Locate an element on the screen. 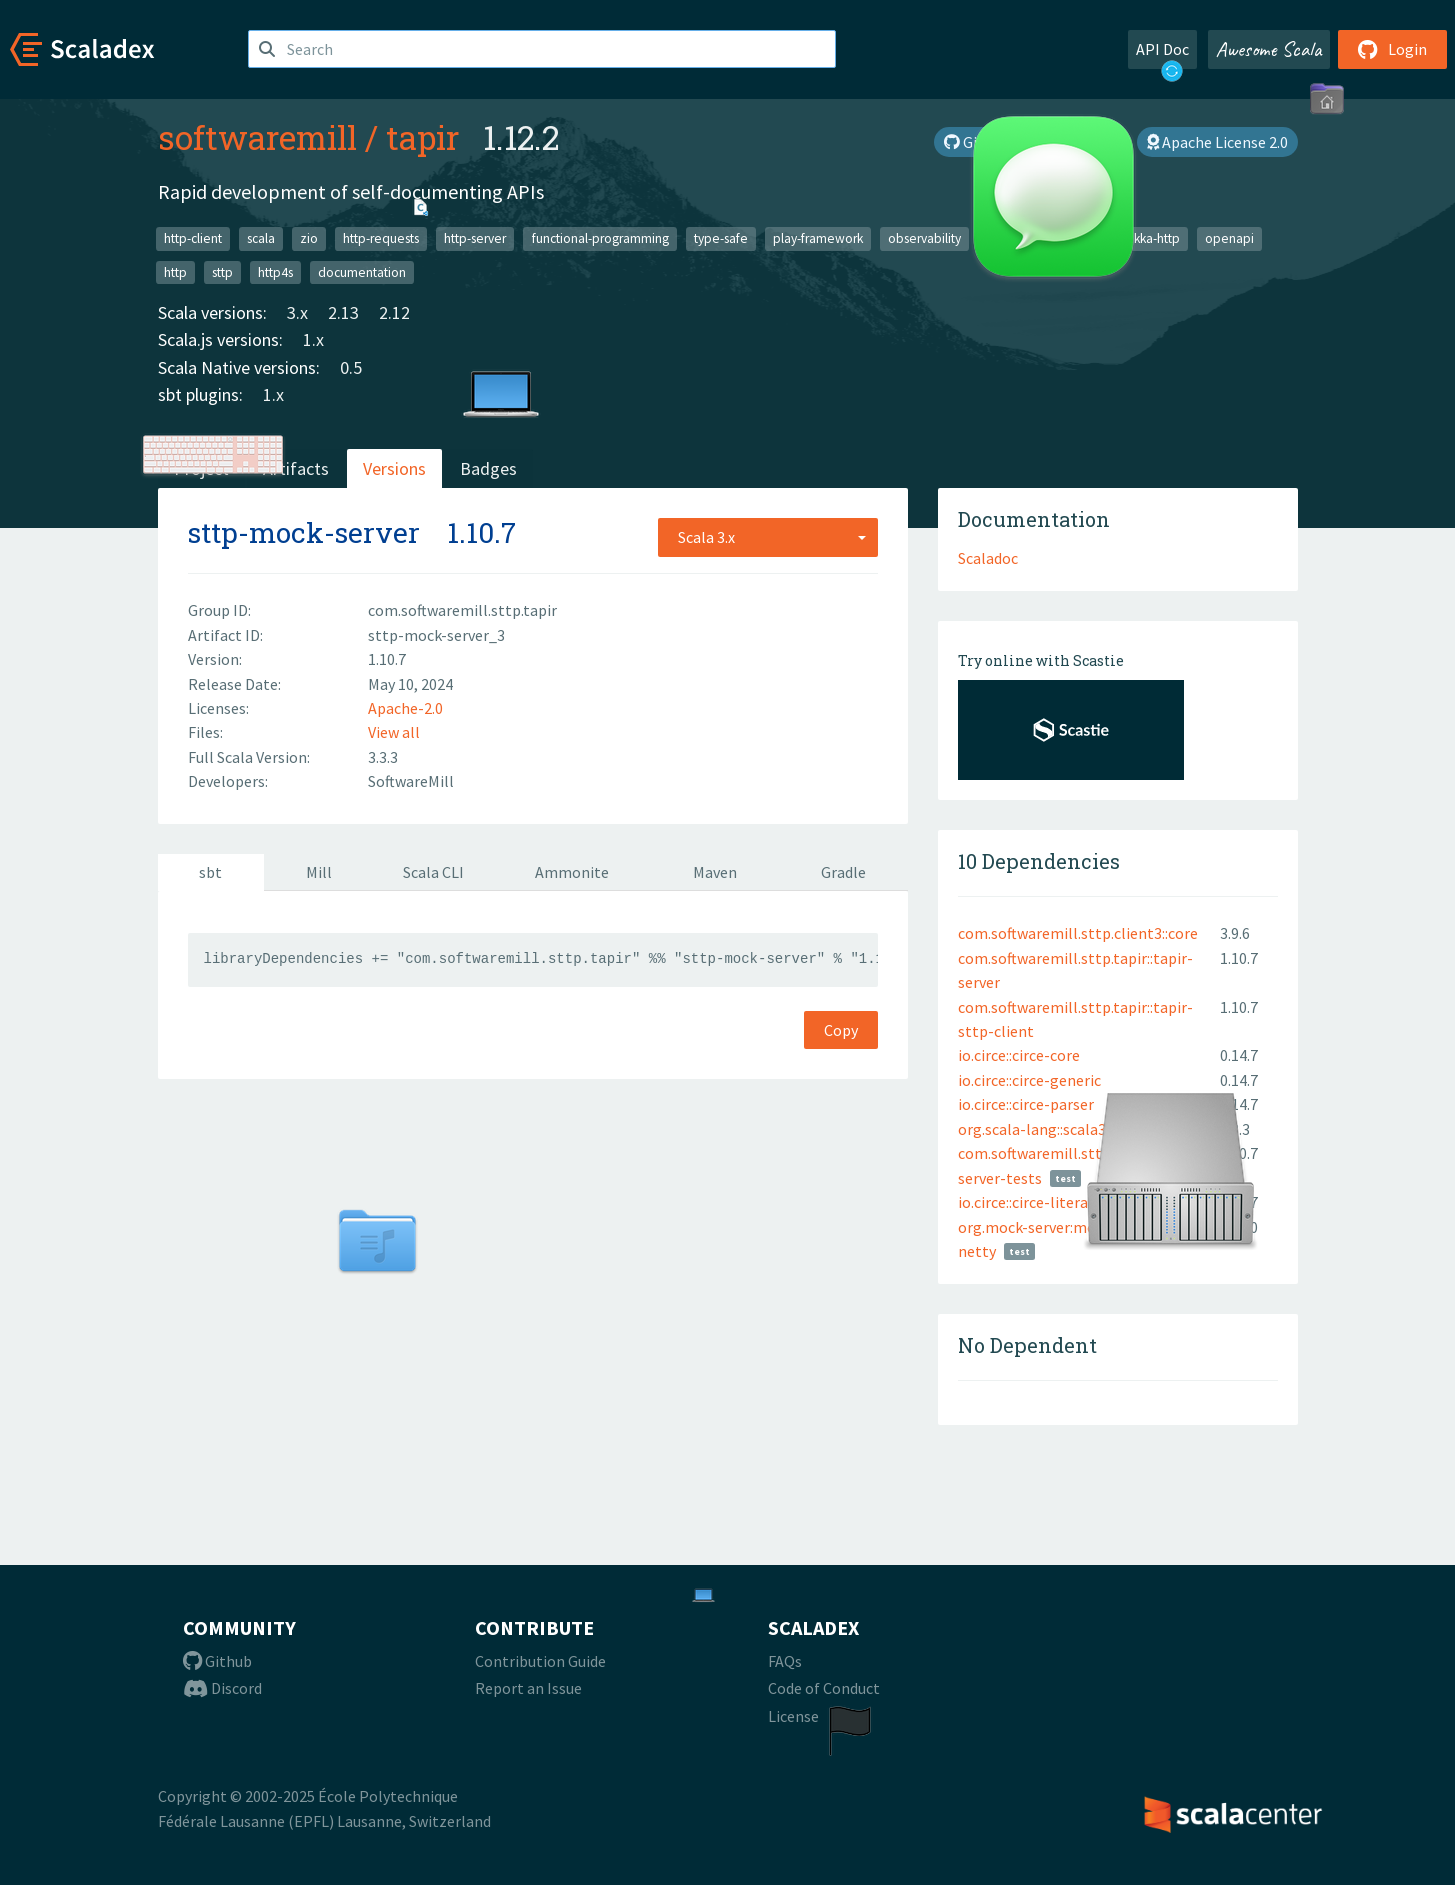 This screenshot has width=1455, height=1885. open a C programming file in Visual Studio Code is located at coordinates (420, 207).